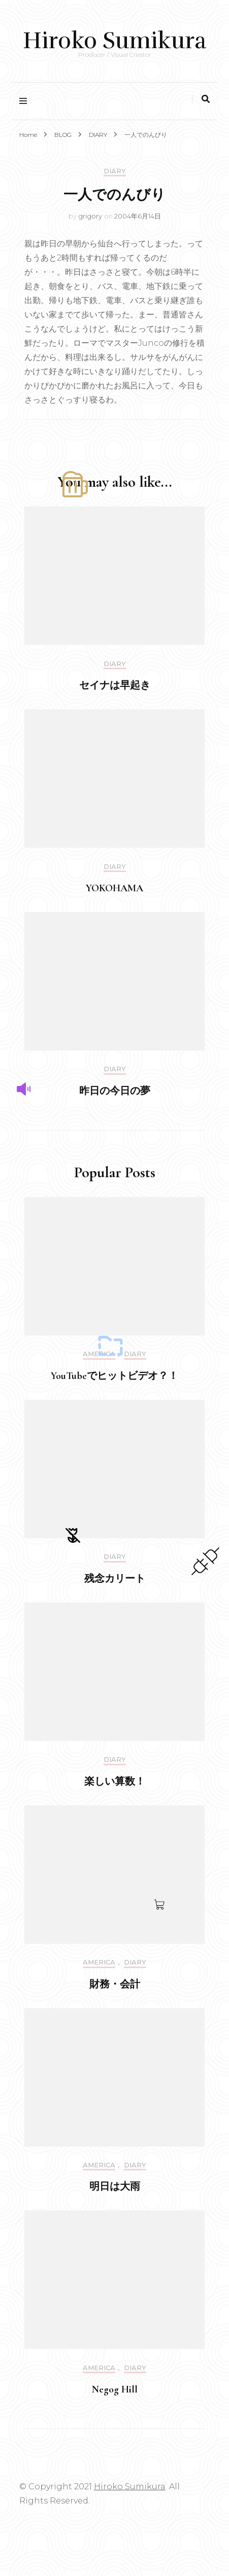 The width and height of the screenshot is (229, 2576). I want to click on view your shopping cart, so click(159, 1905).